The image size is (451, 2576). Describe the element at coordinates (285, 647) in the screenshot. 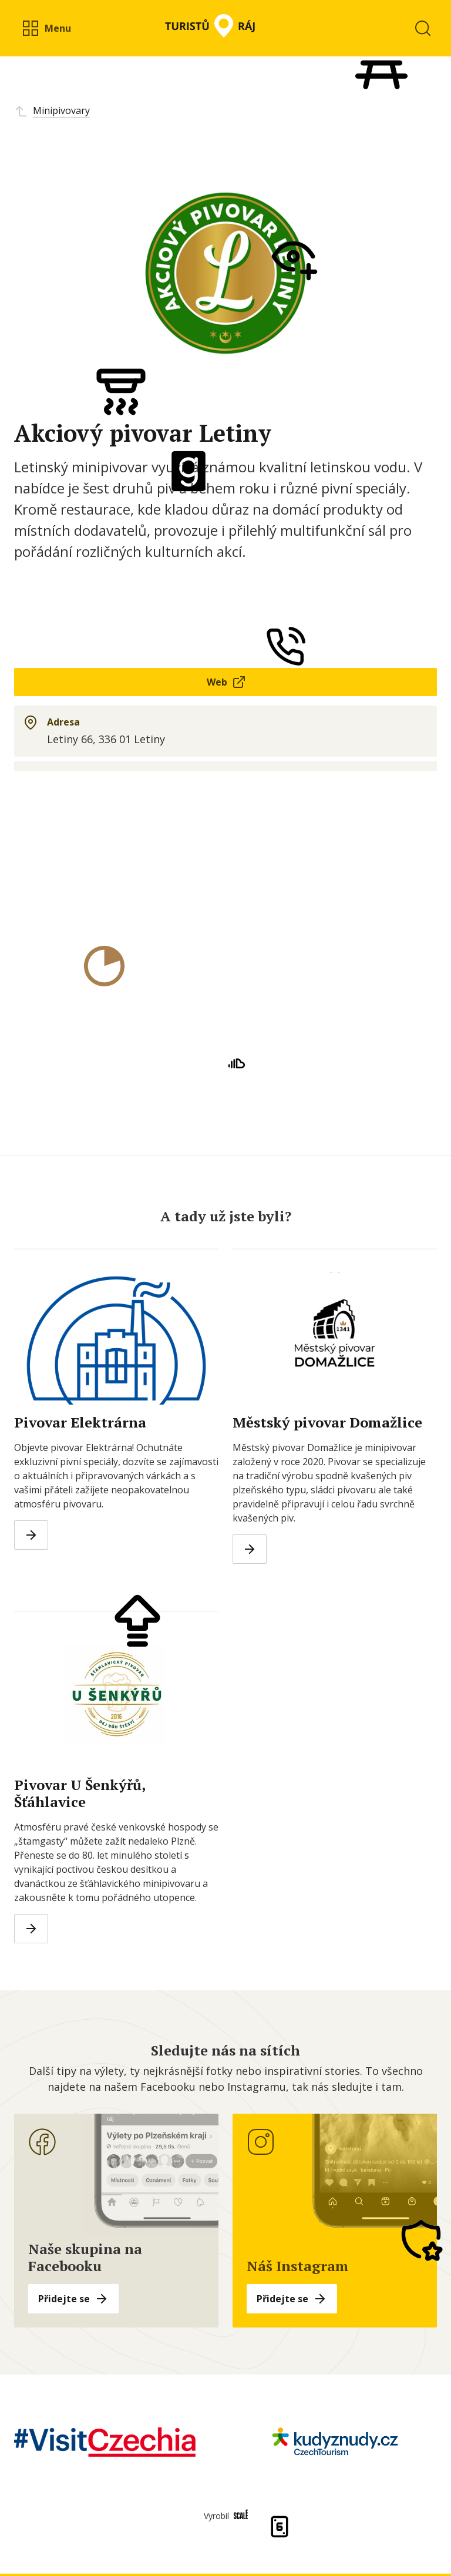

I see `make a phone call` at that location.